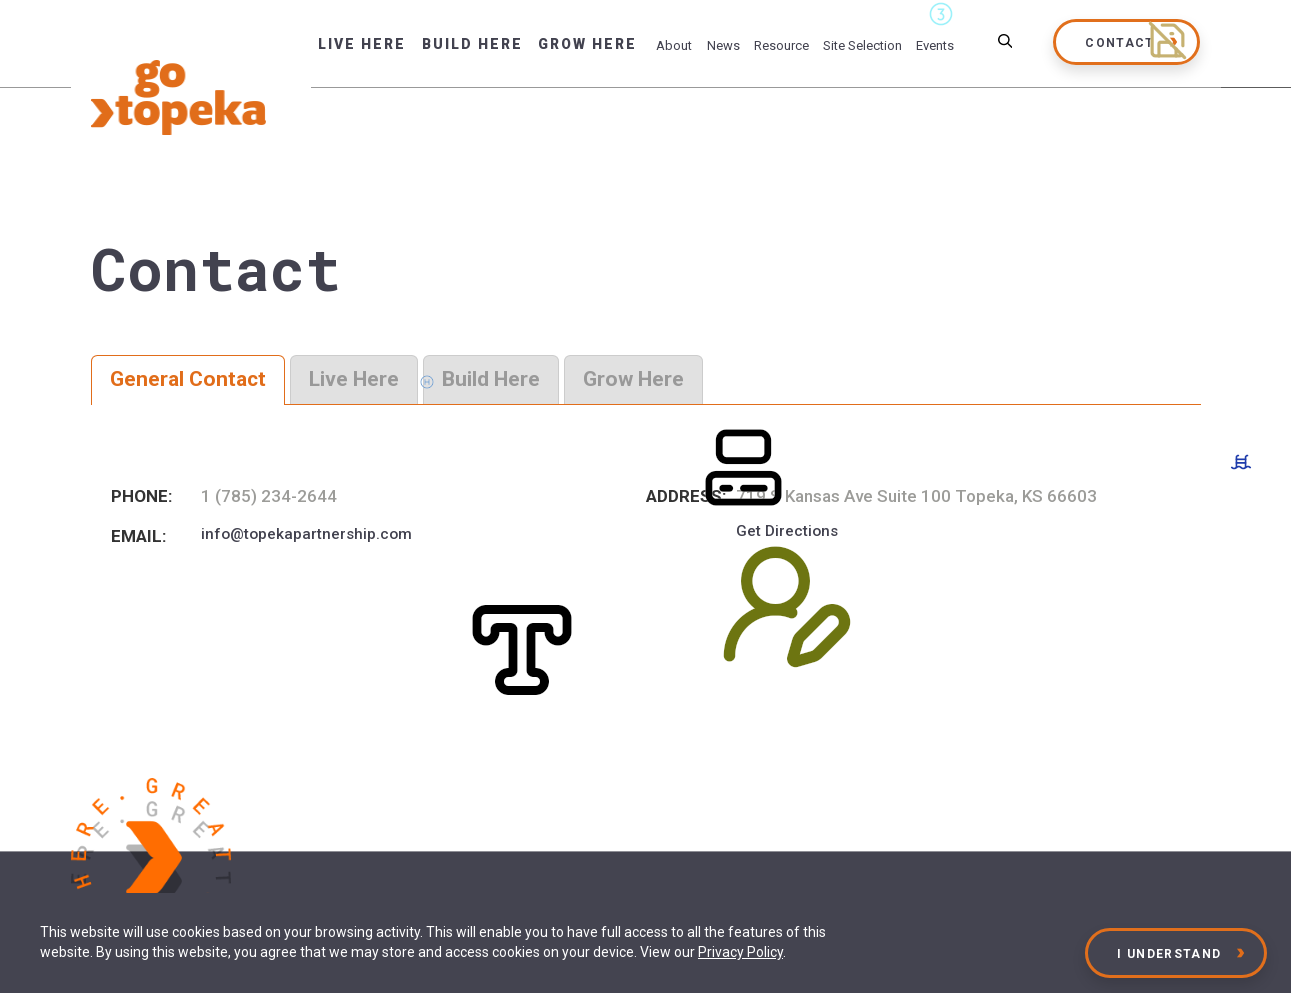 This screenshot has height=993, width=1291. Describe the element at coordinates (522, 650) in the screenshot. I see `access text formatting options` at that location.